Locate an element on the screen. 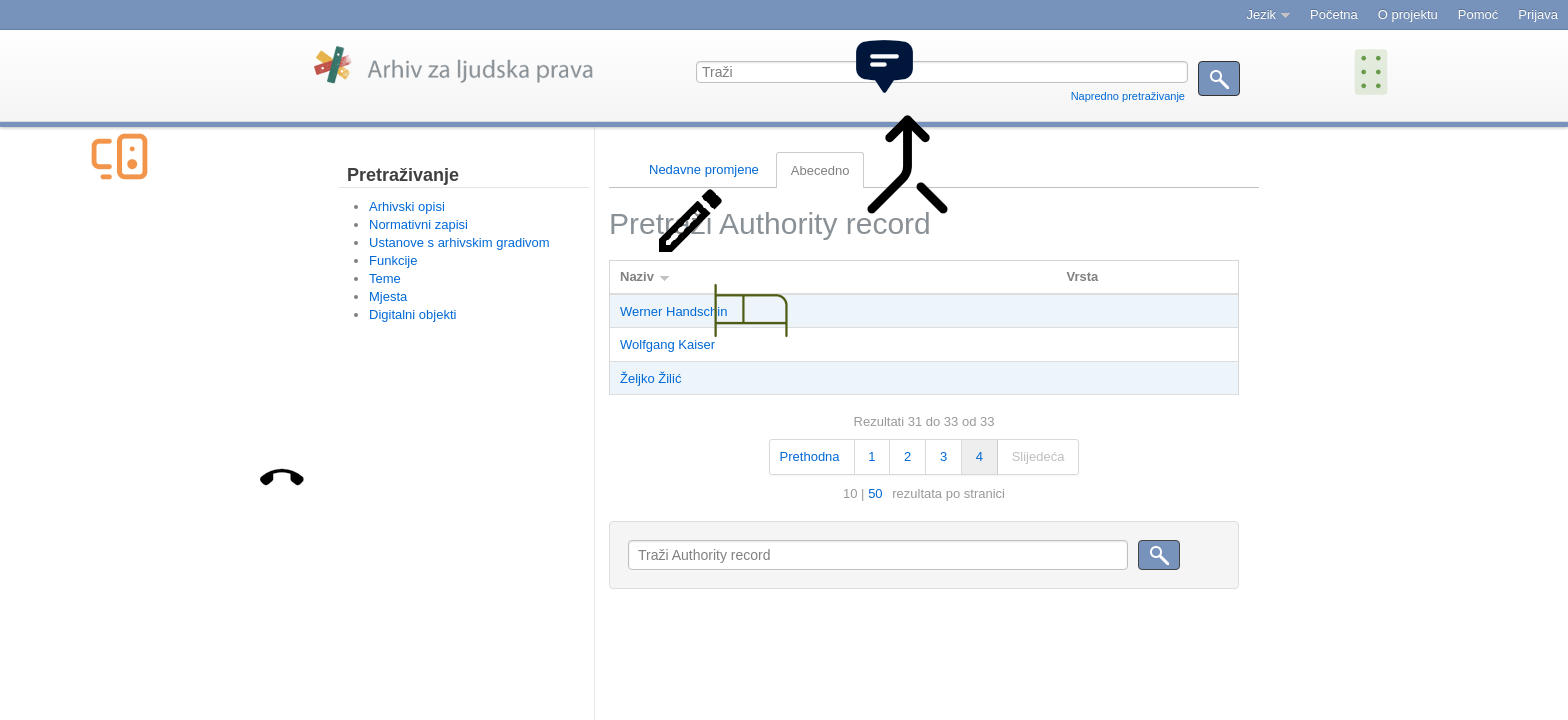 Image resolution: width=1568 pixels, height=720 pixels. merge branches or items together is located at coordinates (907, 164).